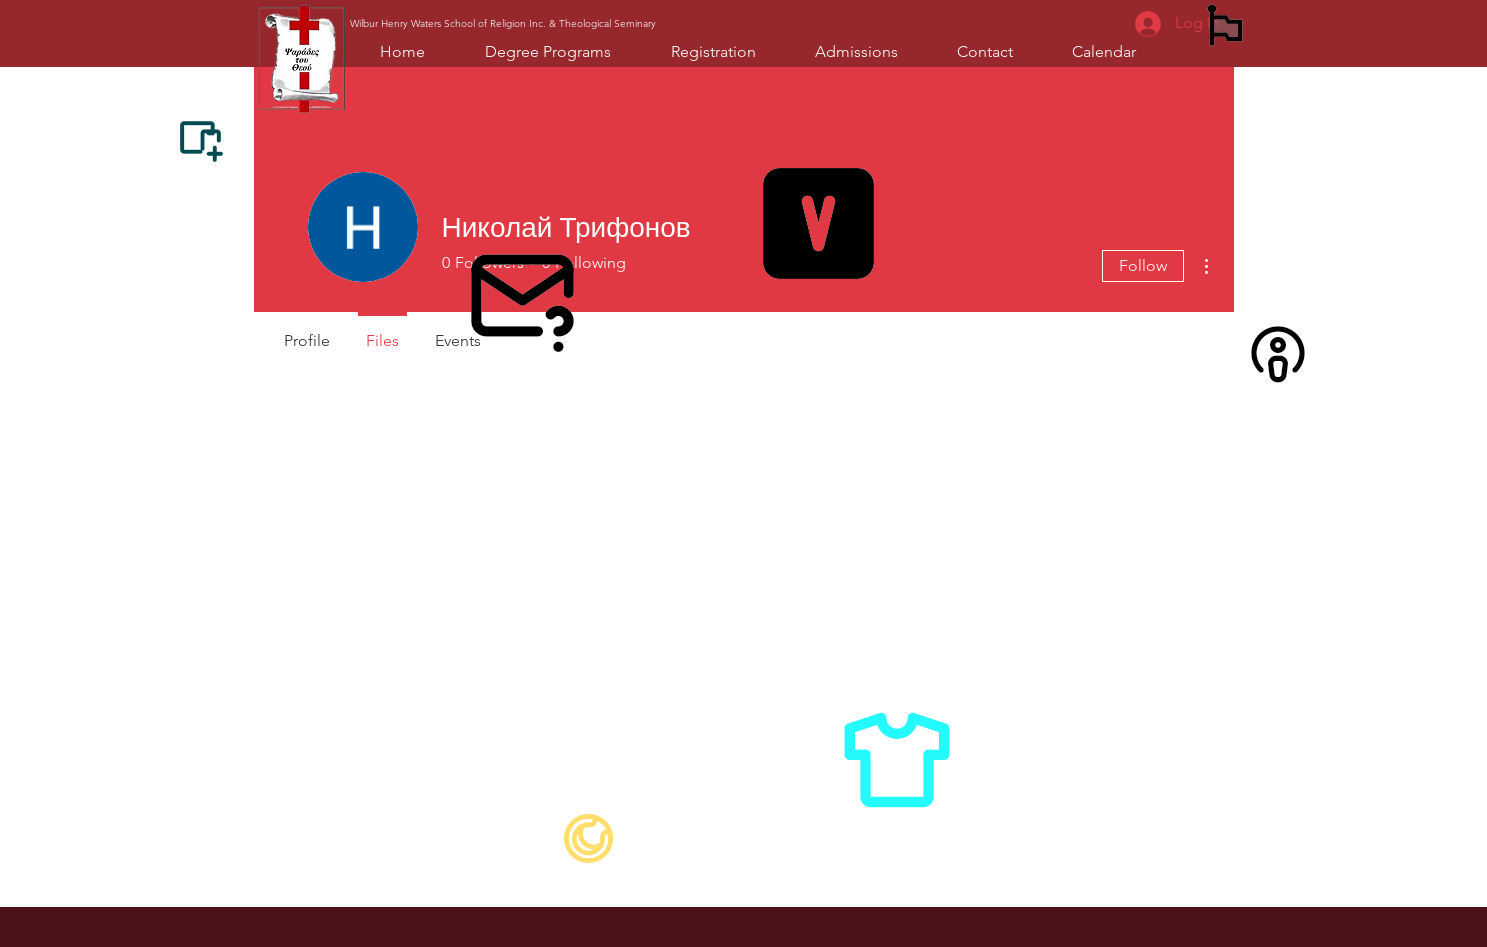 This screenshot has width=1487, height=947. I want to click on add a flag emoji to your message, so click(1225, 26).